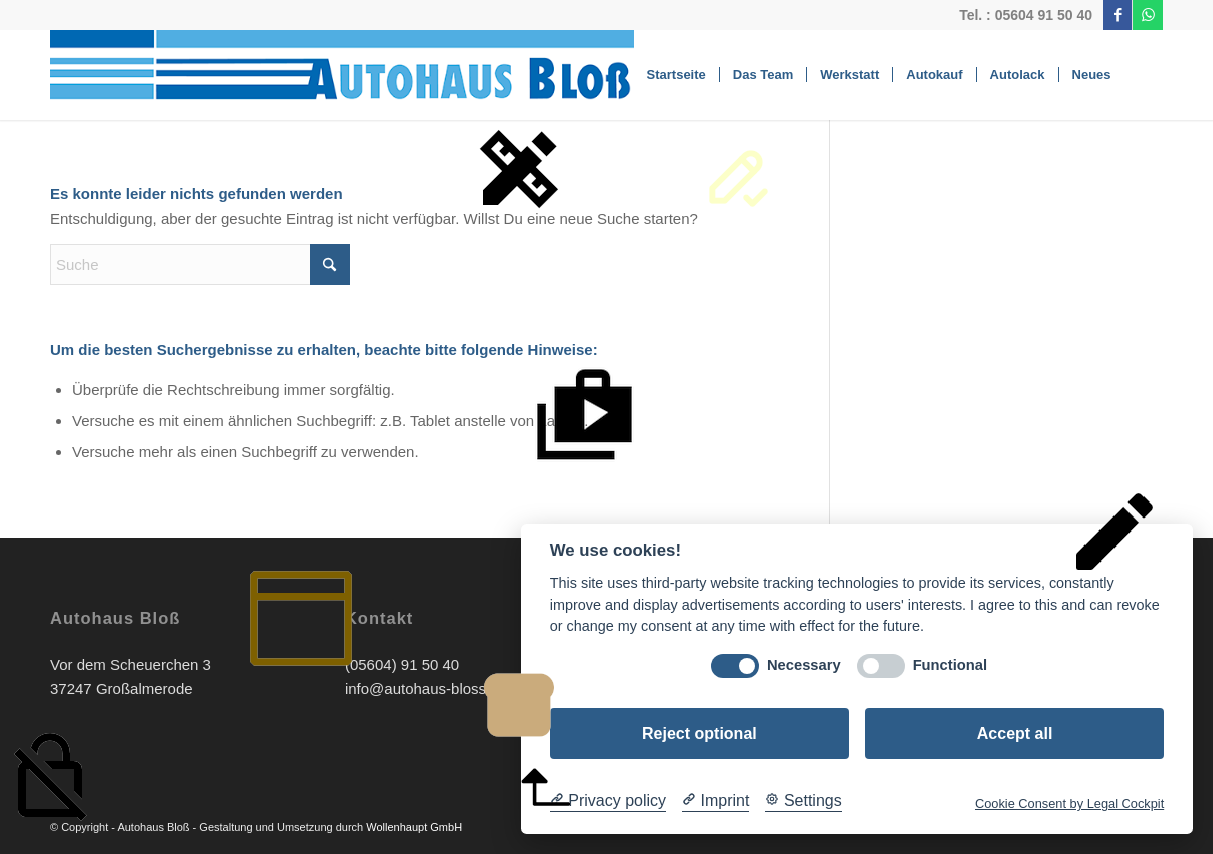 The image size is (1213, 854). Describe the element at coordinates (301, 622) in the screenshot. I see `open in browser window` at that location.